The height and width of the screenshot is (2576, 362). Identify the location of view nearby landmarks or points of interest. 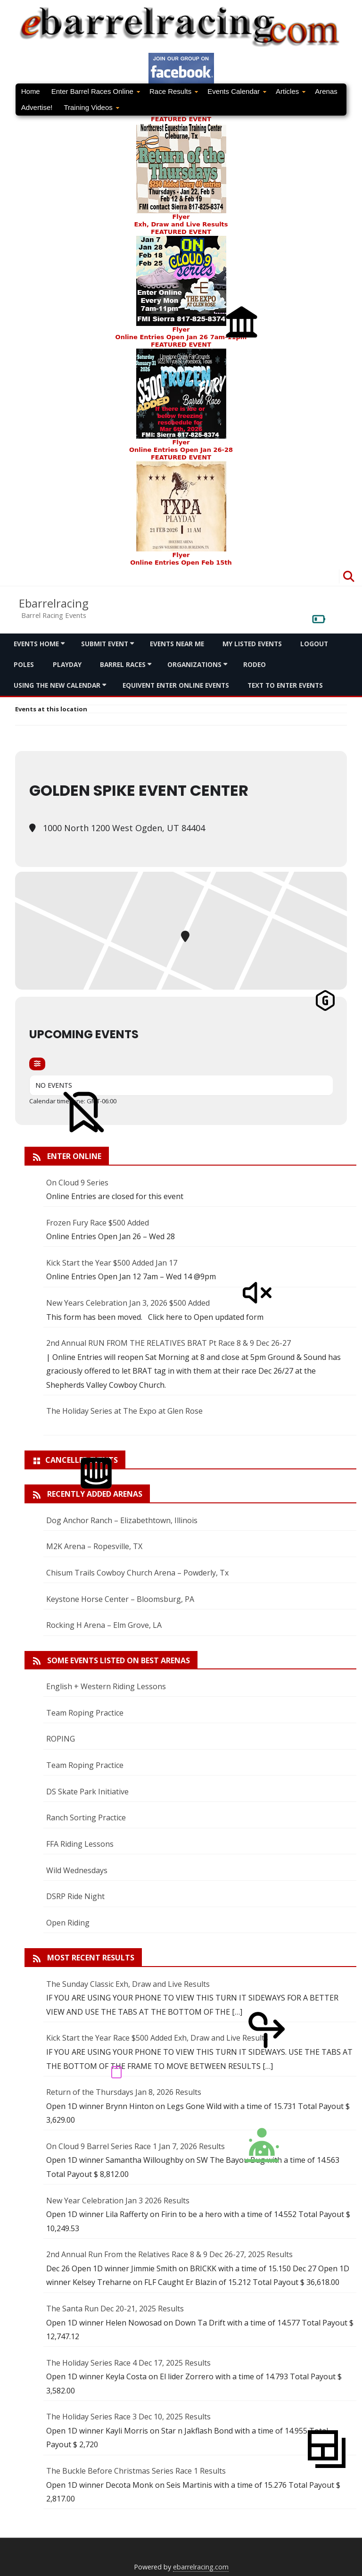
(241, 322).